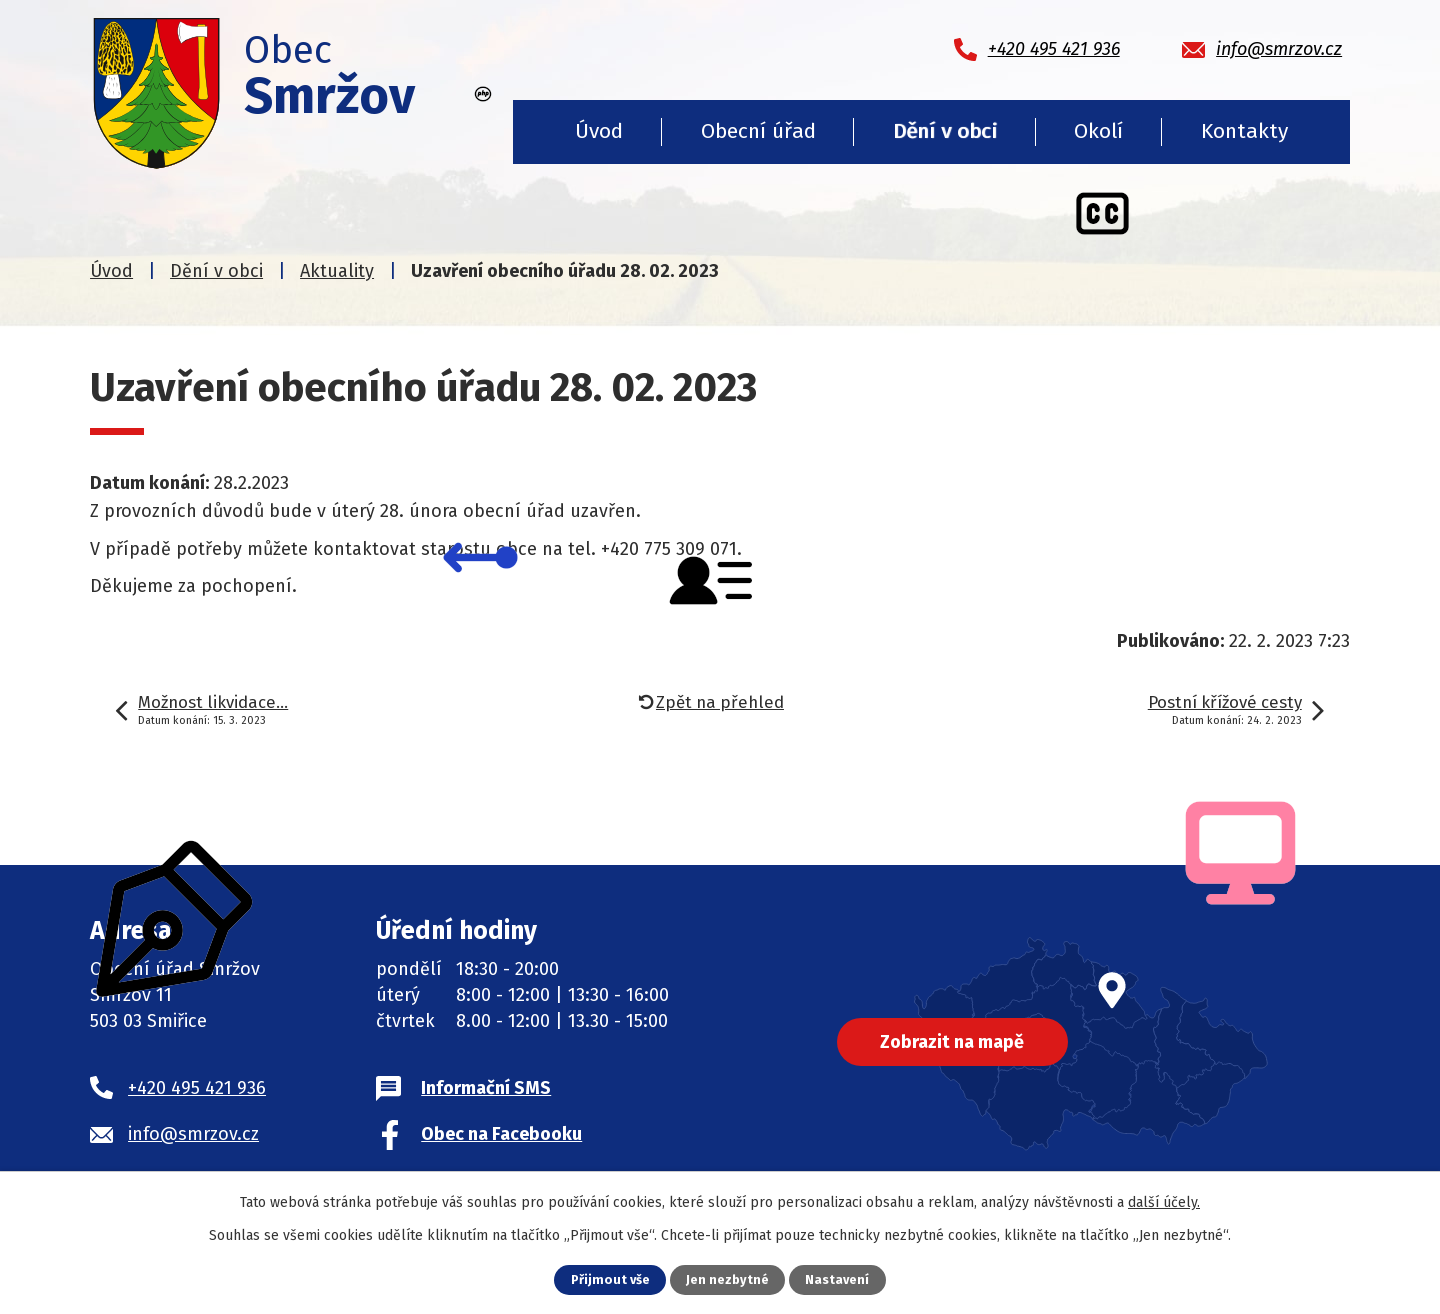 The image size is (1440, 1314). Describe the element at coordinates (1240, 849) in the screenshot. I see `switch to desktop view` at that location.